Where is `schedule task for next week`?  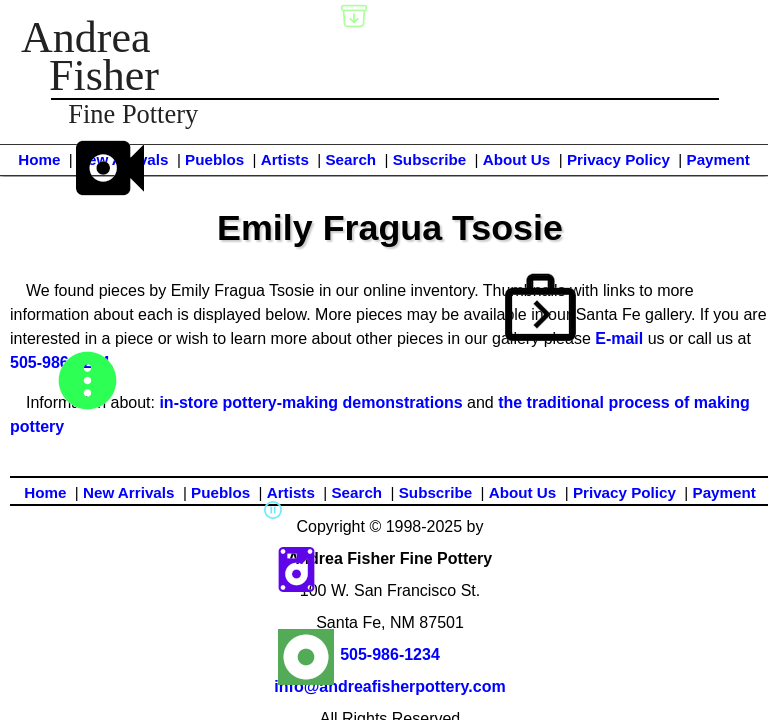 schedule task for next week is located at coordinates (540, 305).